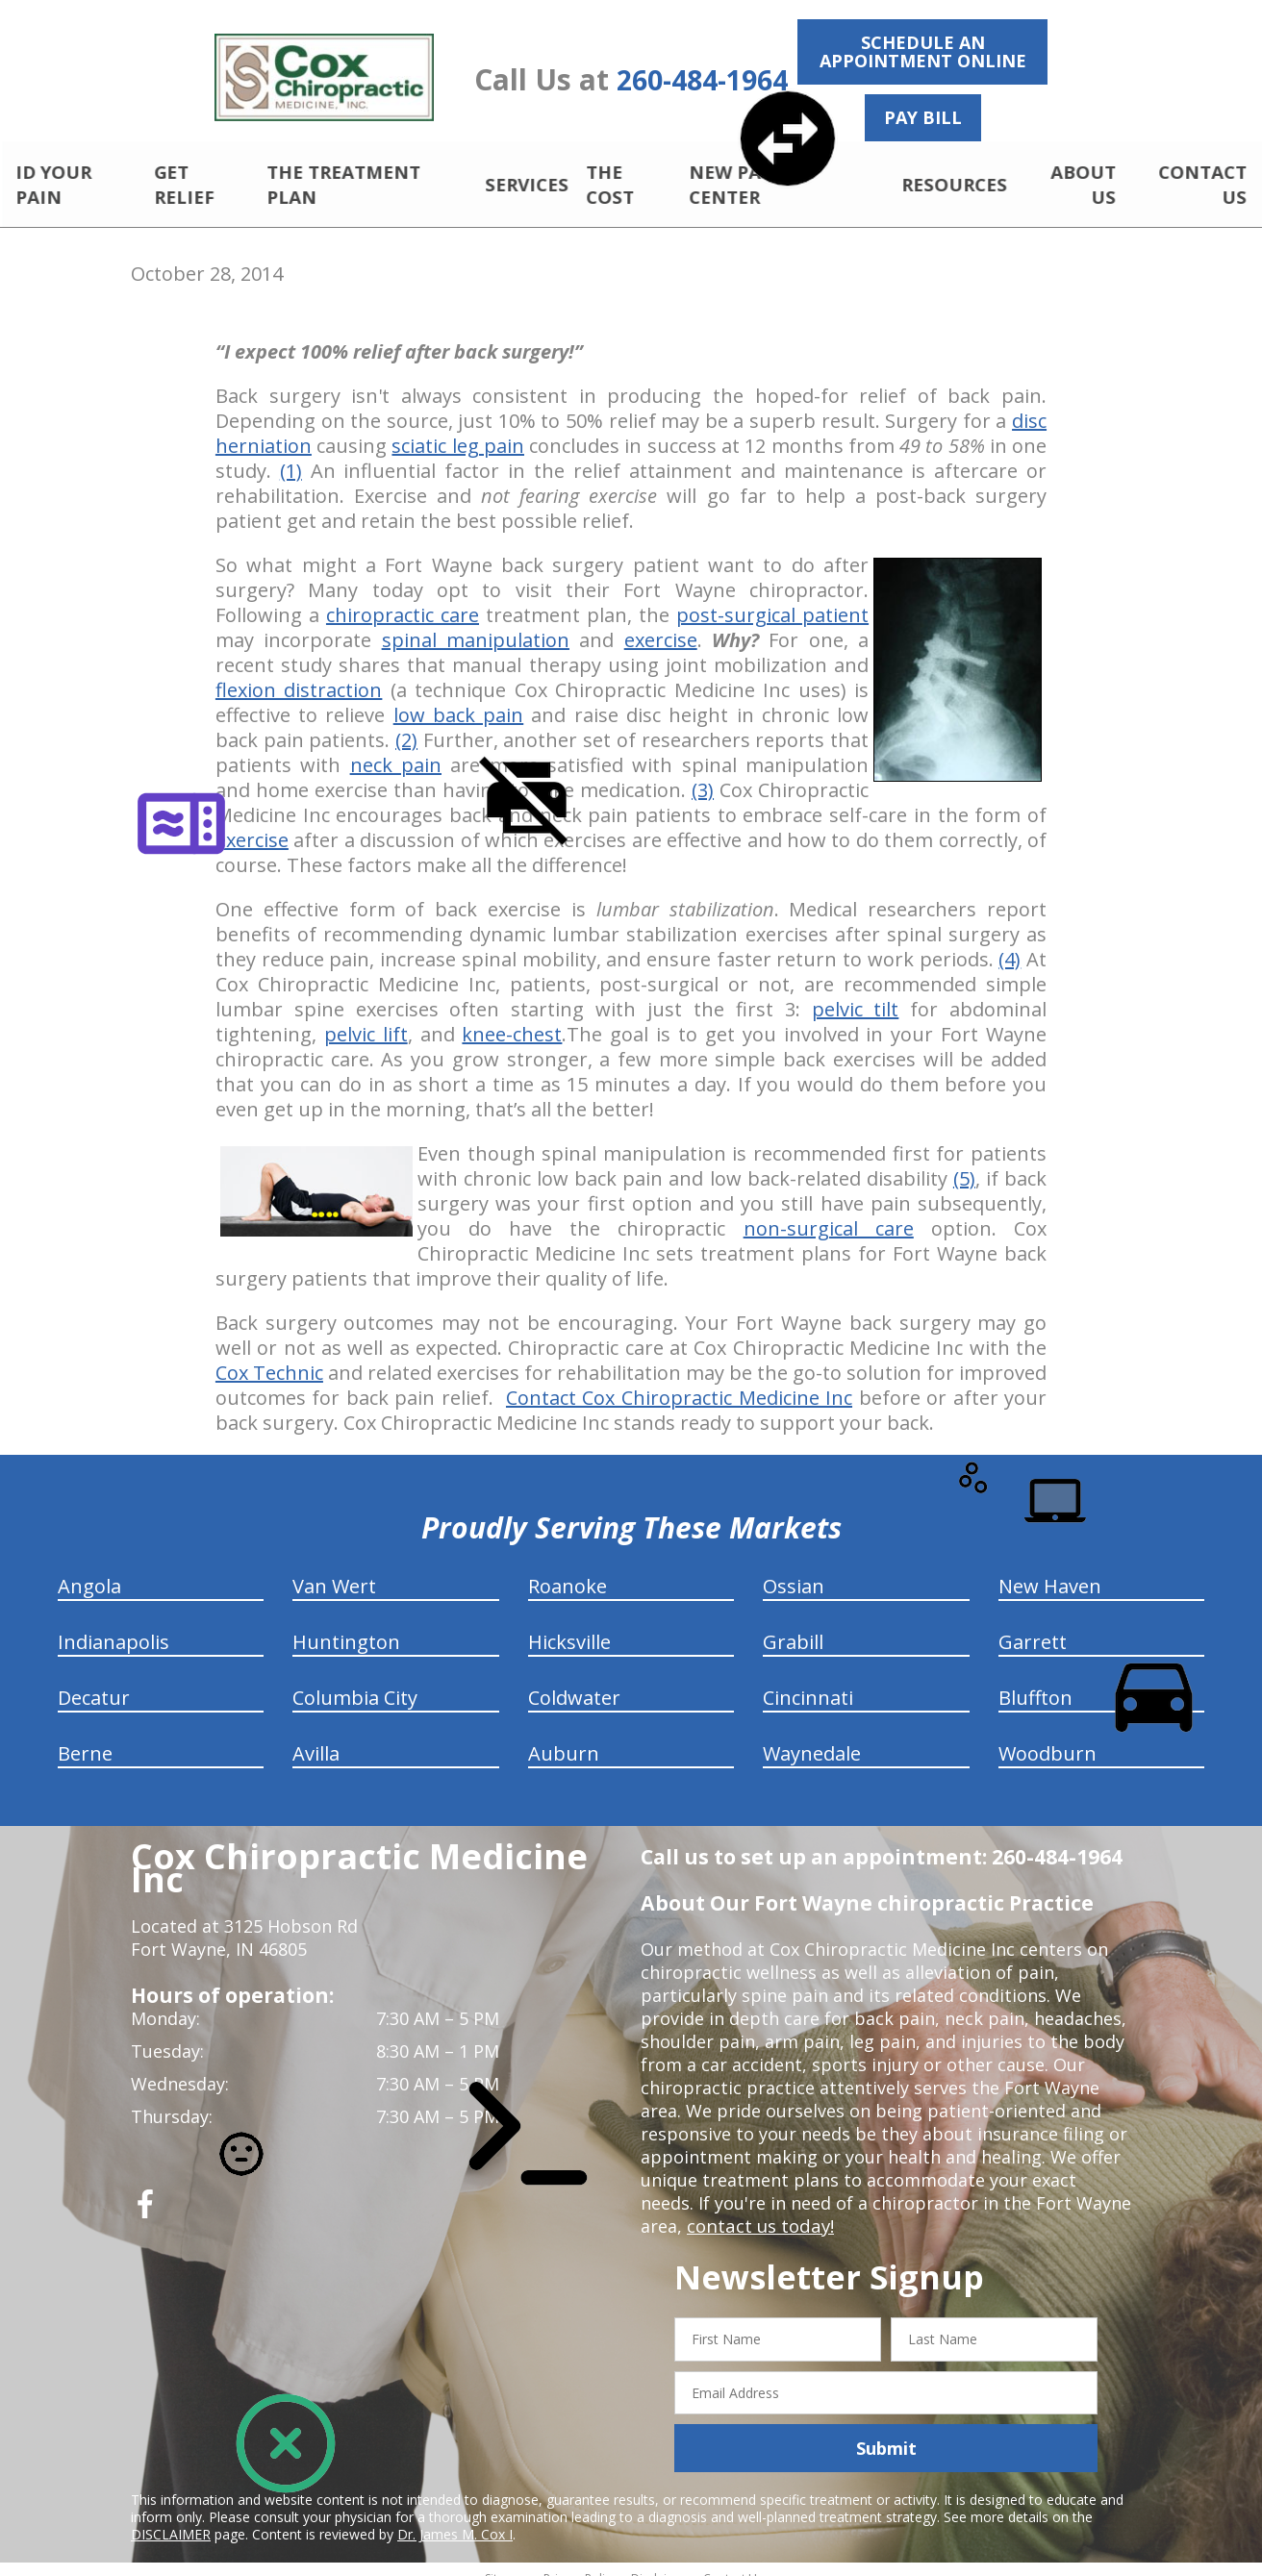 The image size is (1262, 2576). I want to click on close or dismiss a dialog, so click(286, 2443).